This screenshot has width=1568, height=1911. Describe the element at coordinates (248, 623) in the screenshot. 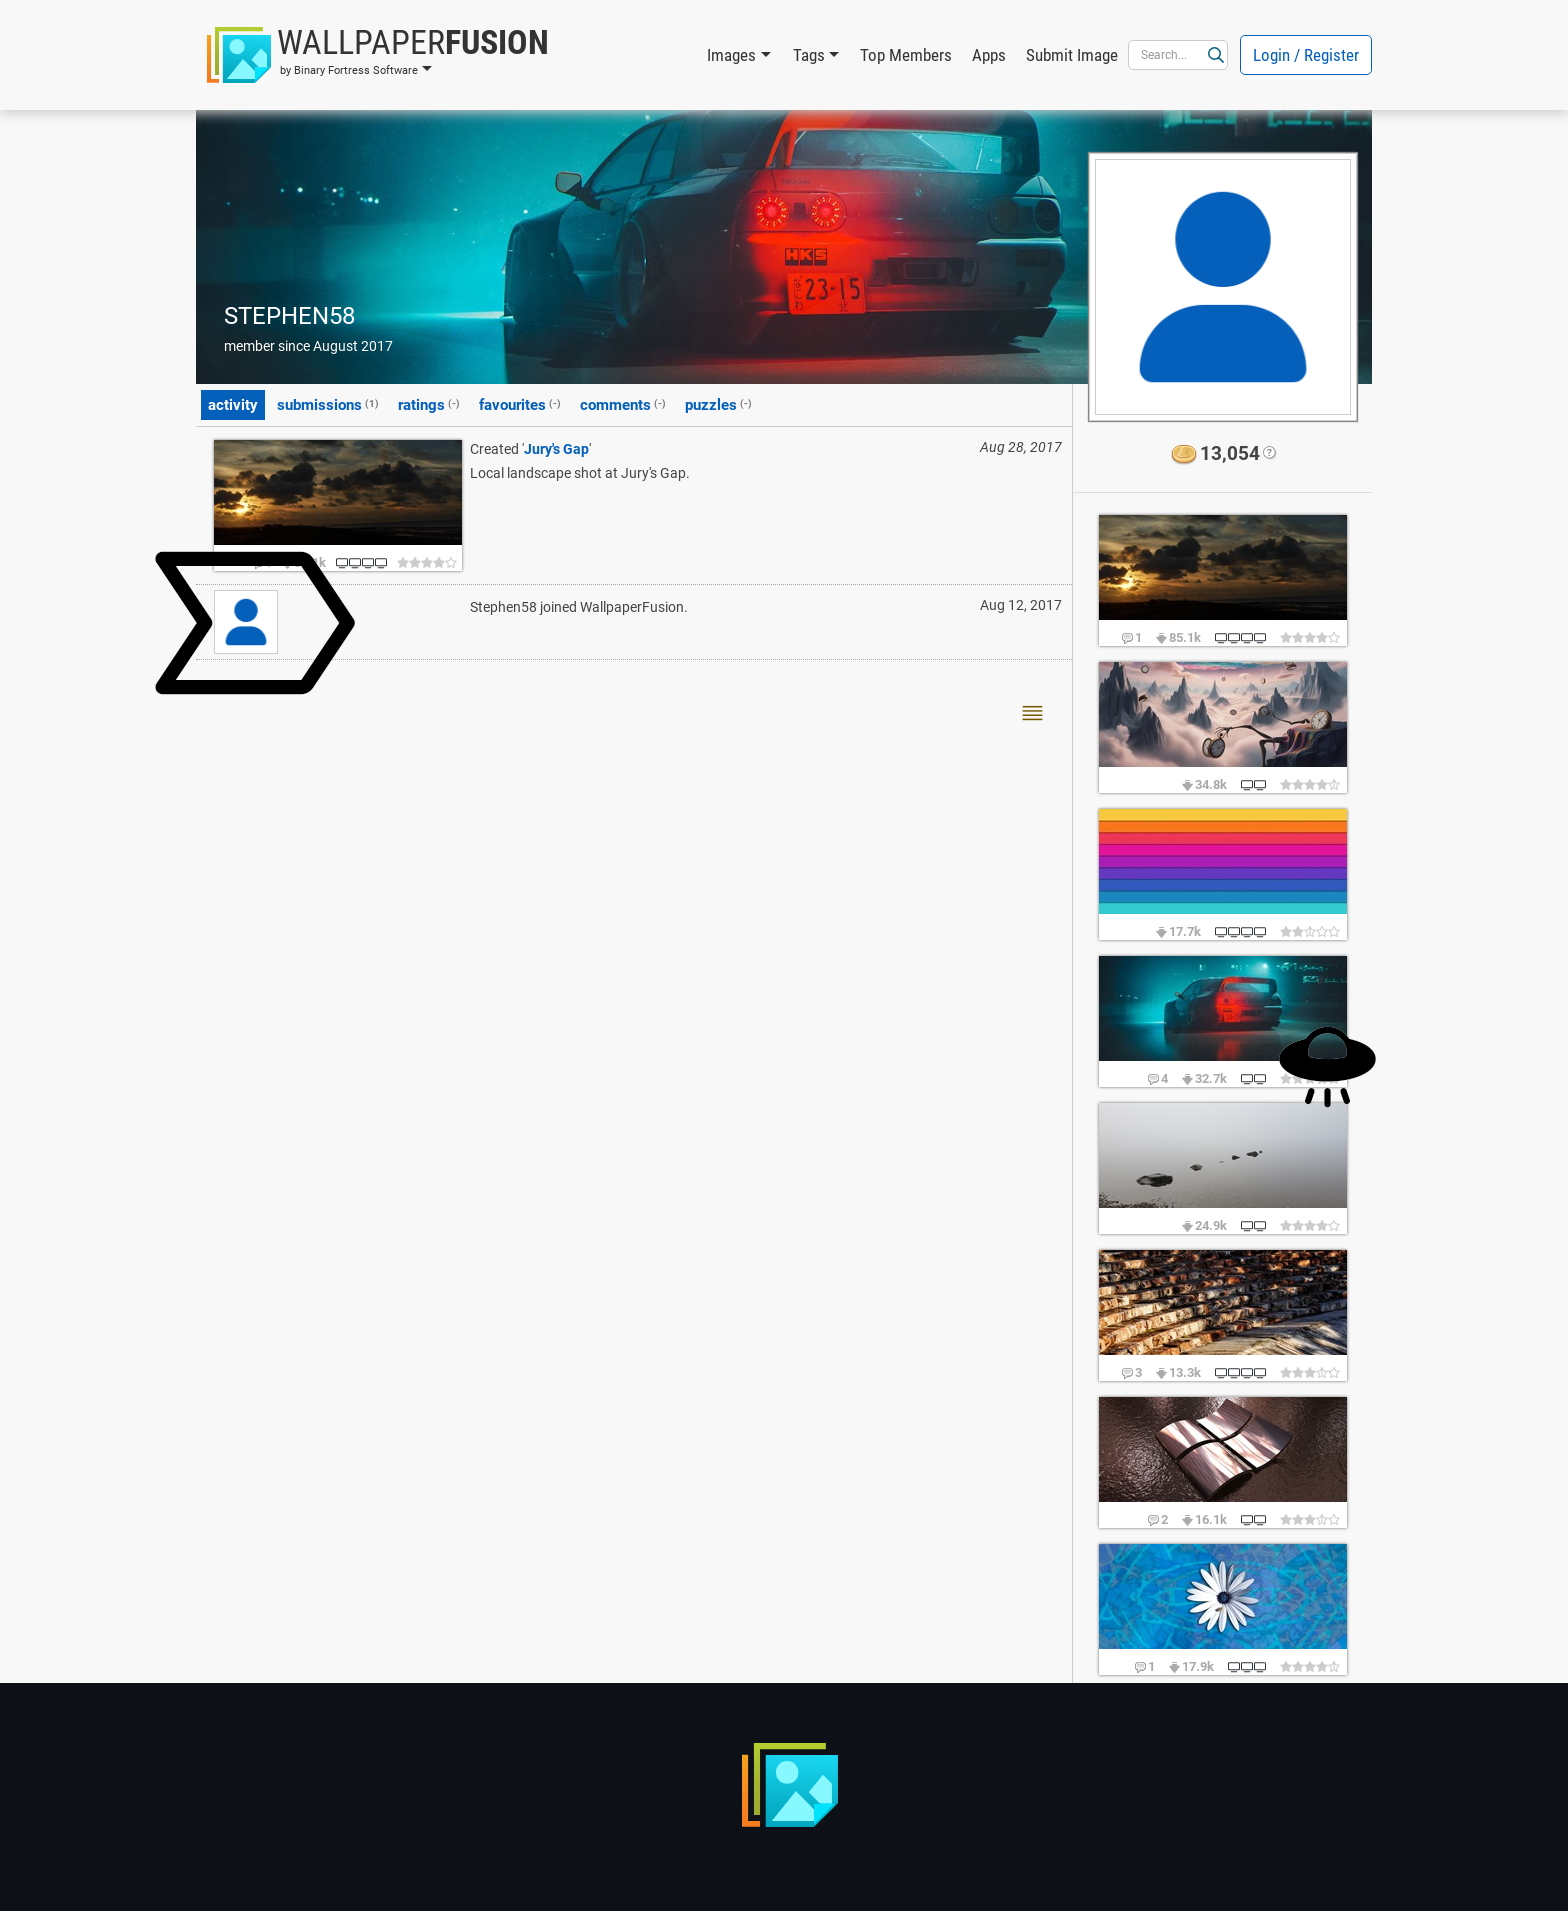

I see `add a tag or label to an item` at that location.